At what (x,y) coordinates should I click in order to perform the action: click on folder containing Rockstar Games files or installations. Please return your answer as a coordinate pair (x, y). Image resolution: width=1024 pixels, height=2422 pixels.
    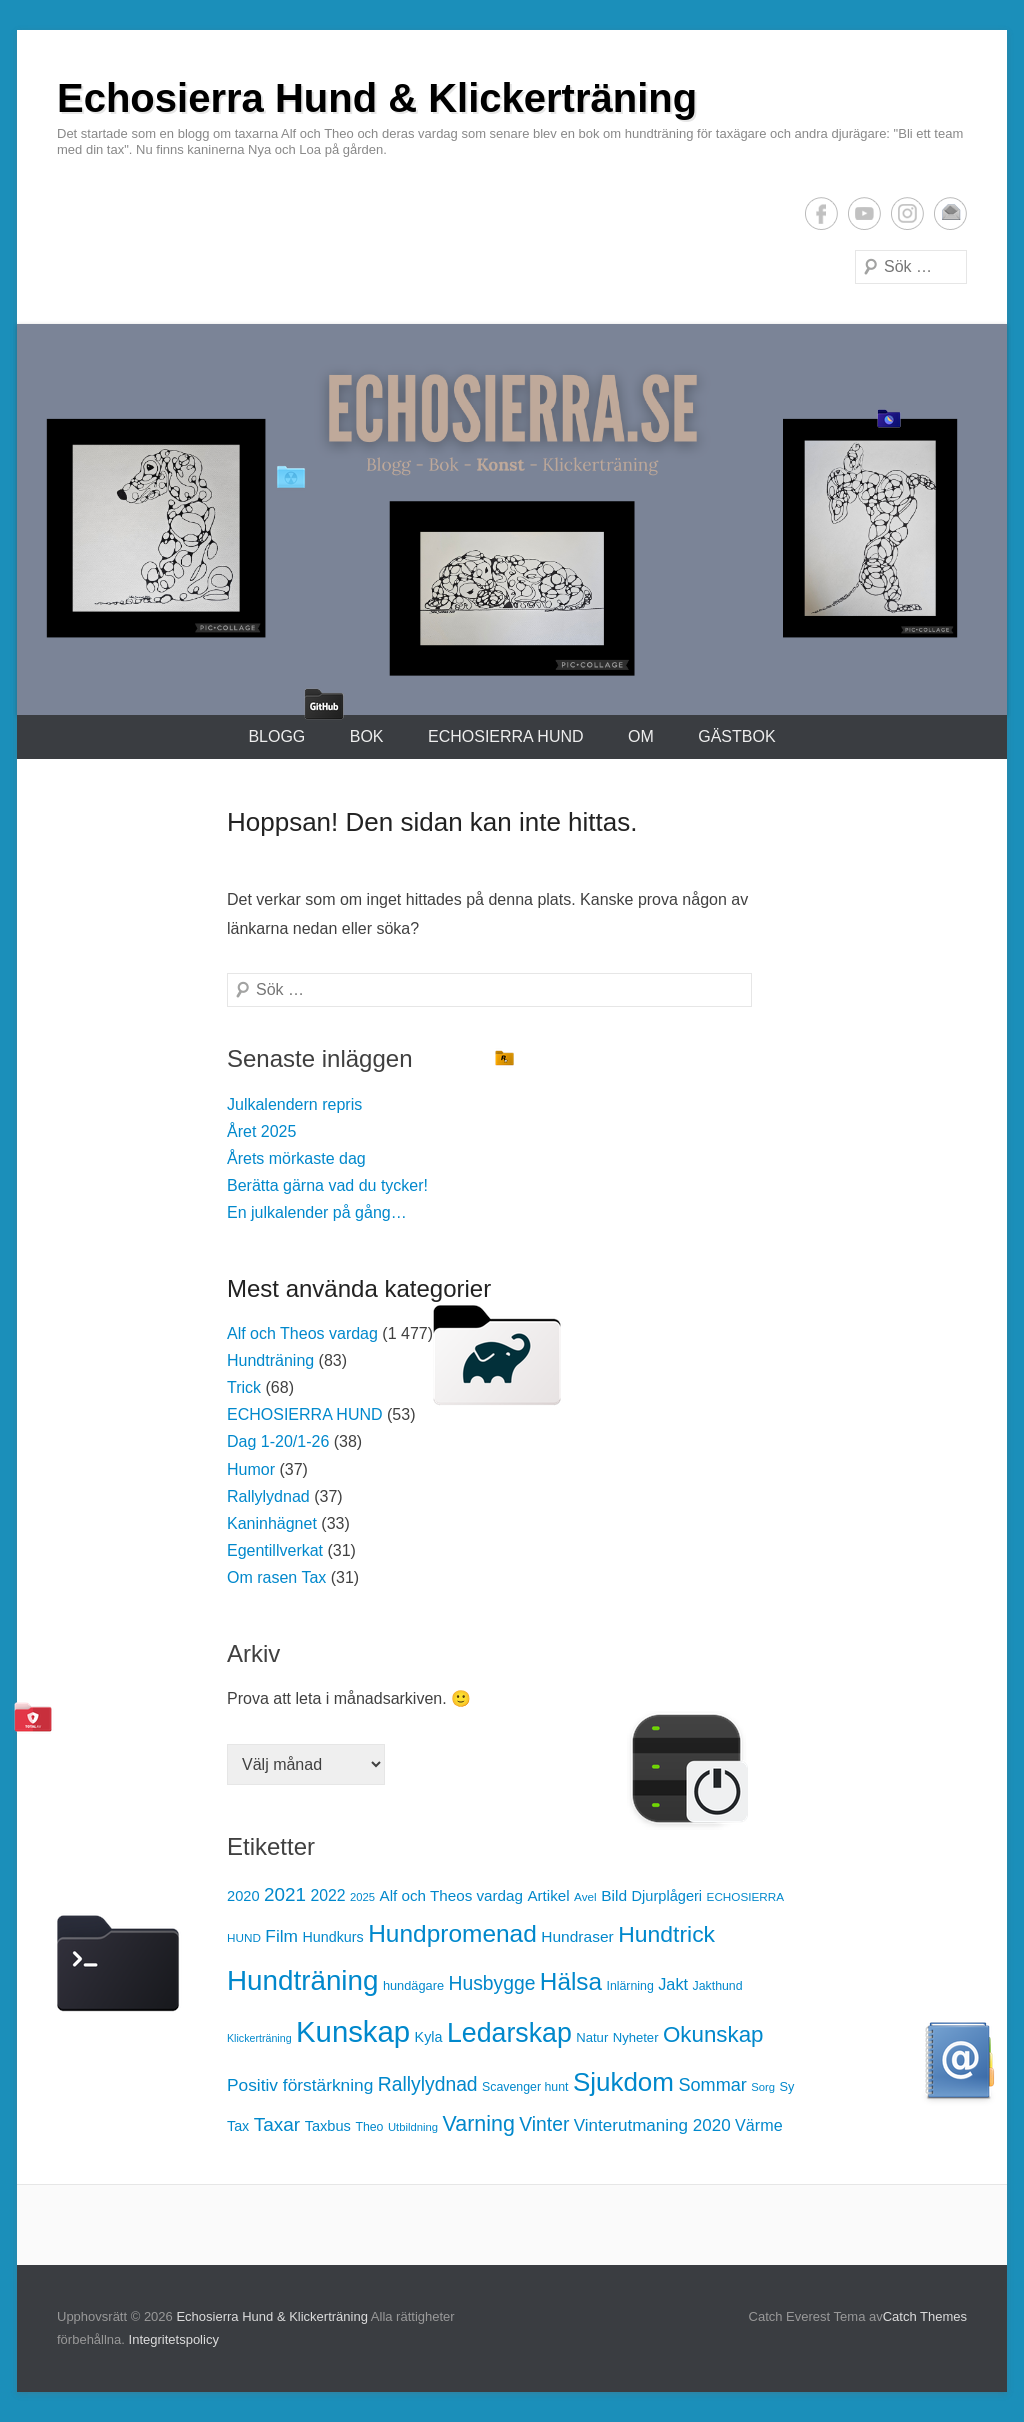
    Looking at the image, I should click on (504, 1058).